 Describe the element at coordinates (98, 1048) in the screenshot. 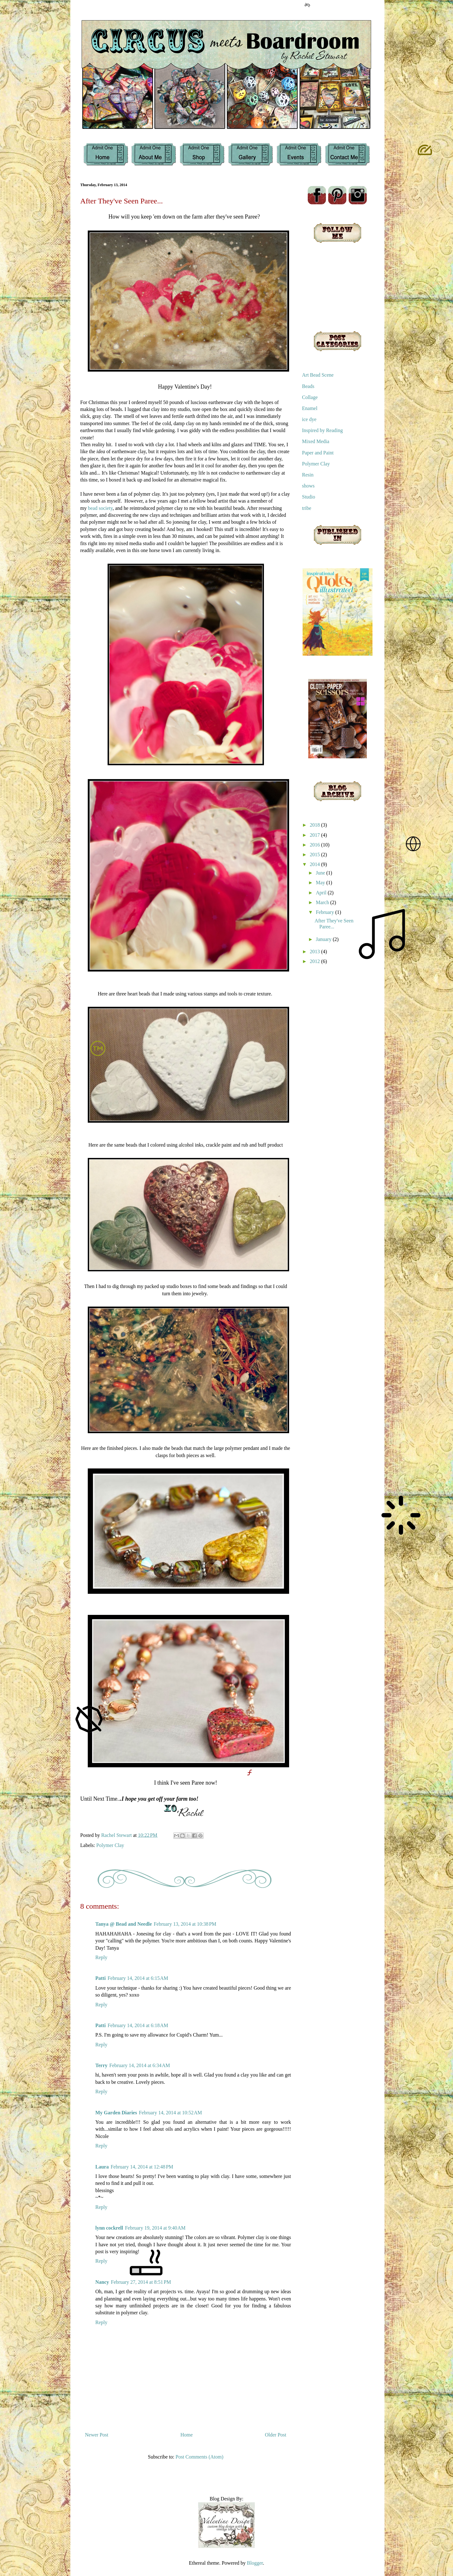

I see `indicates trademarked content or branding` at that location.